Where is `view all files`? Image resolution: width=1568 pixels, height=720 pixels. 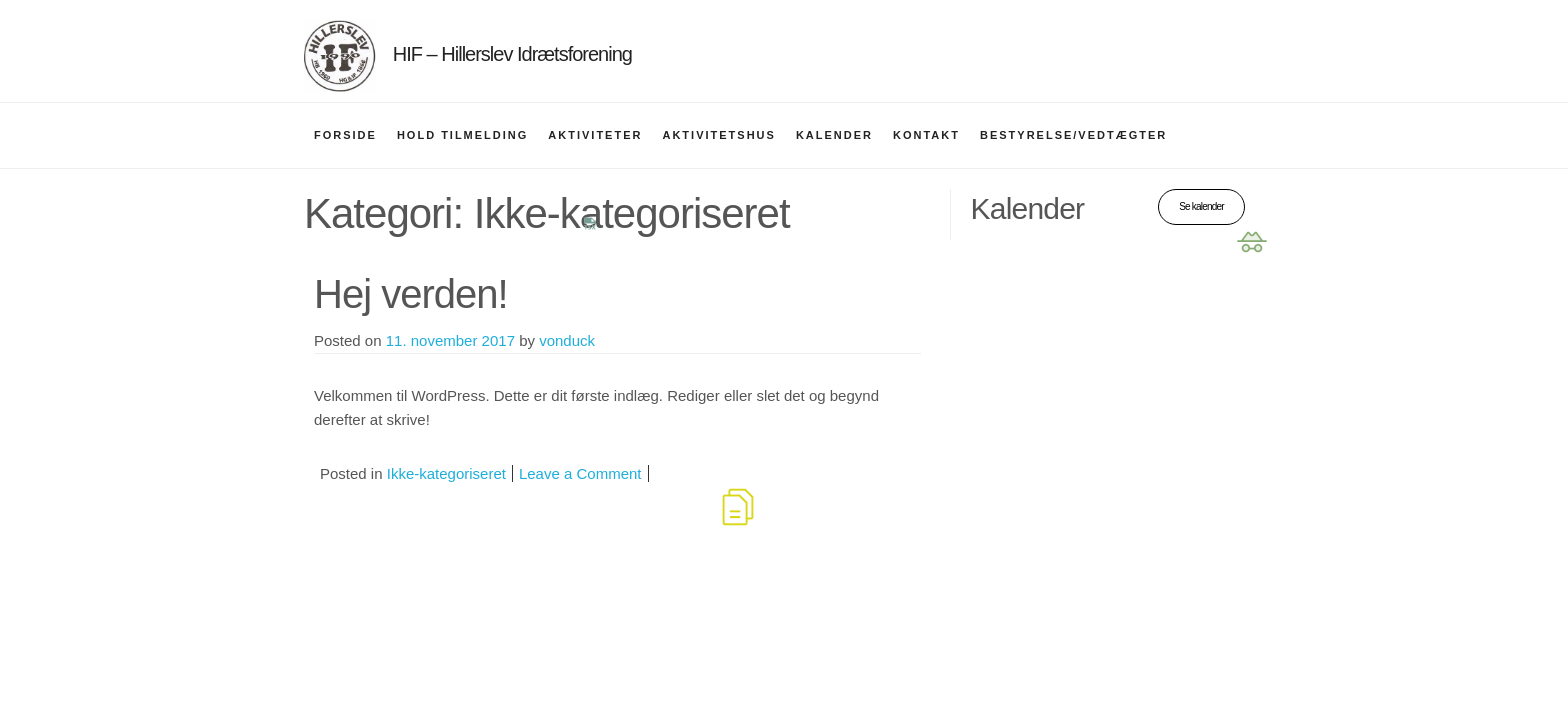
view all files is located at coordinates (738, 507).